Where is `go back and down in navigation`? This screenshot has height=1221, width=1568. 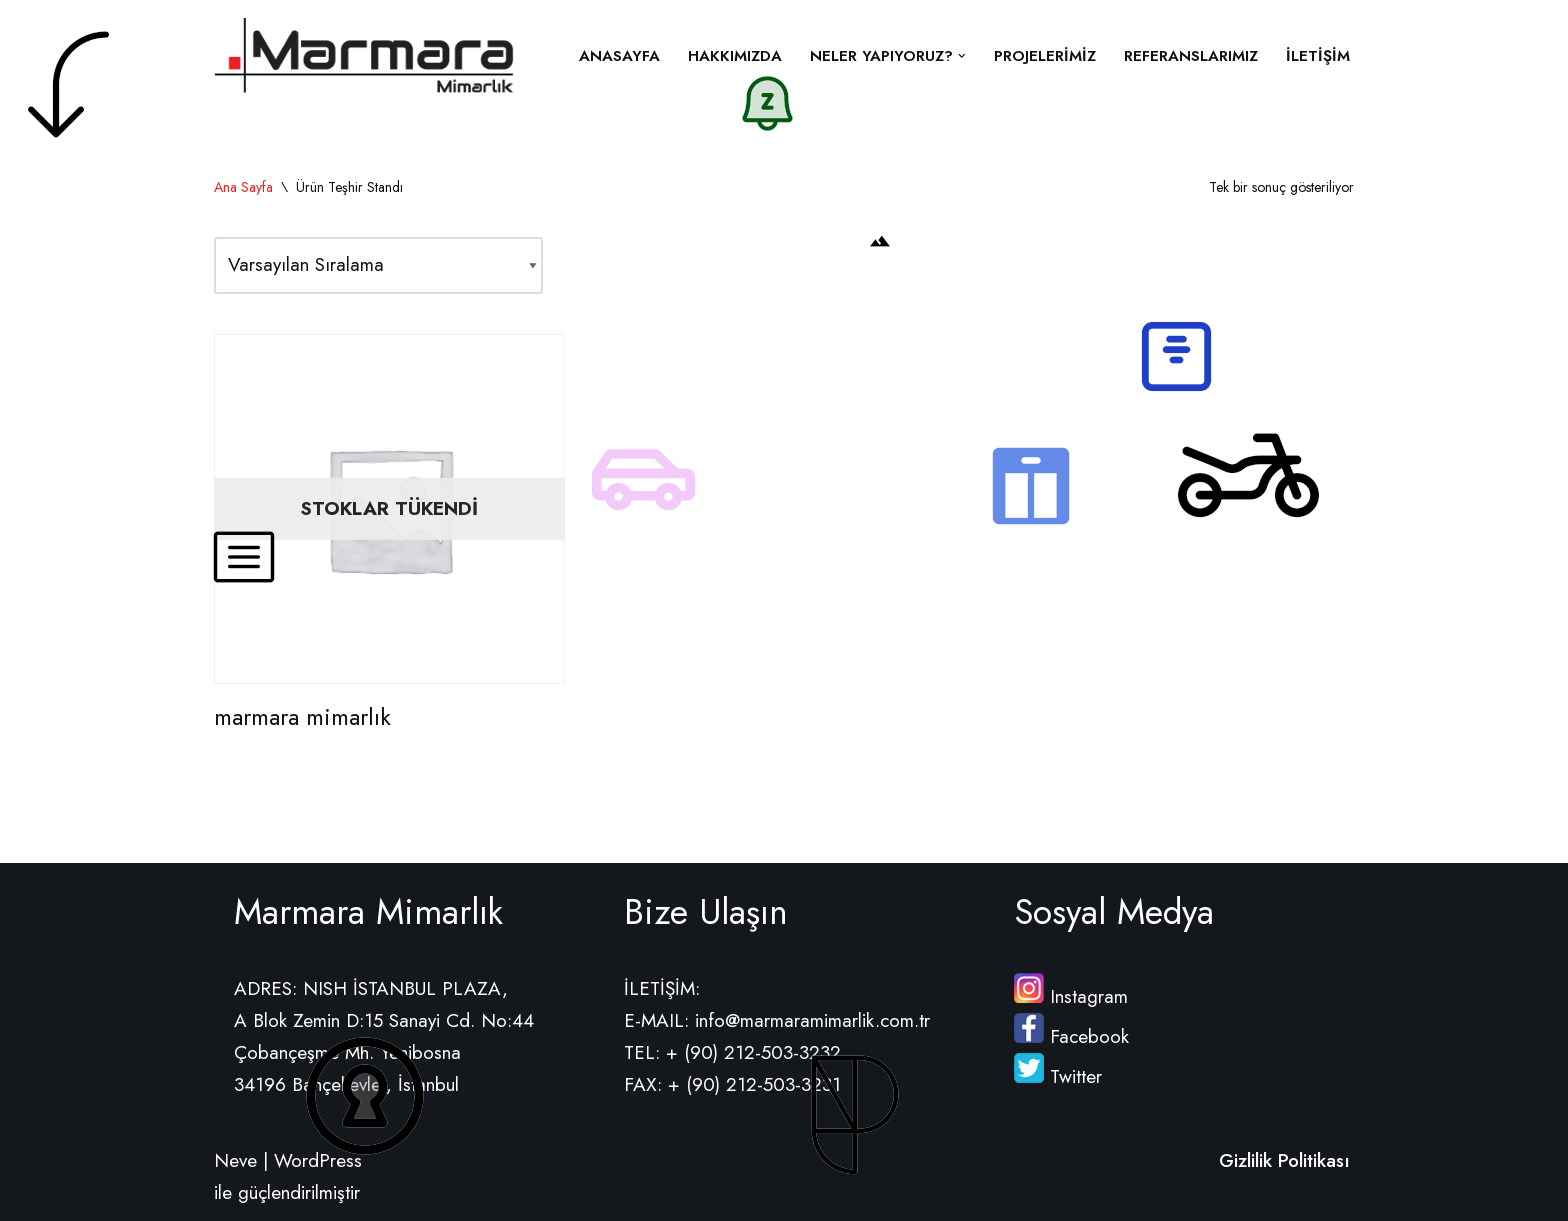 go back and down in navigation is located at coordinates (68, 84).